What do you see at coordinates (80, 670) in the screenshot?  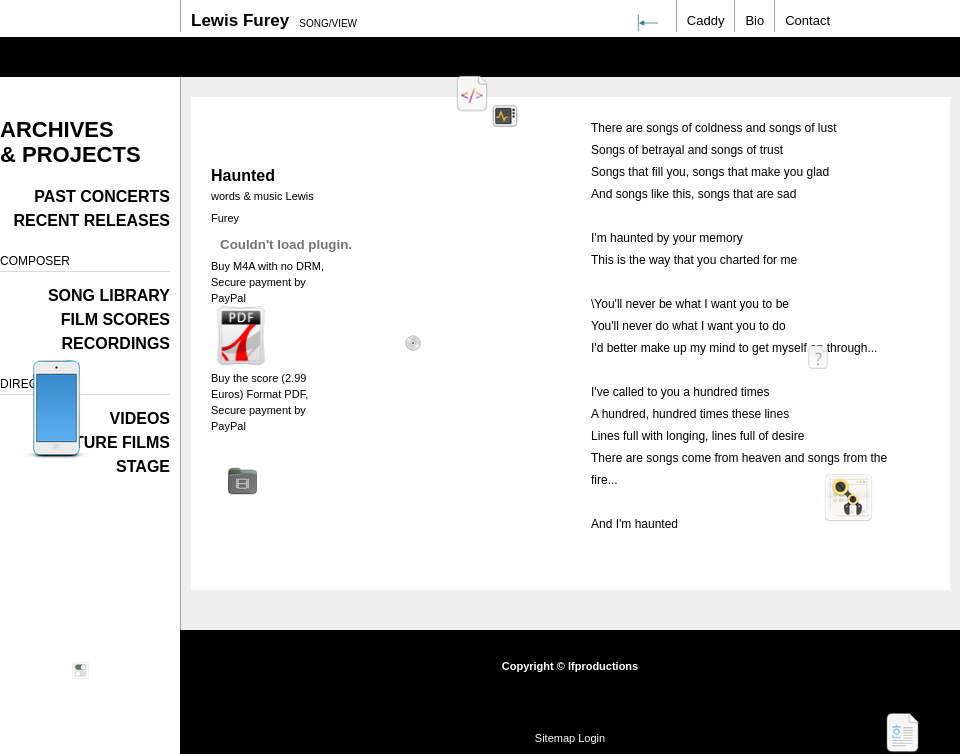 I see `open system tweaks or customization settings` at bounding box center [80, 670].